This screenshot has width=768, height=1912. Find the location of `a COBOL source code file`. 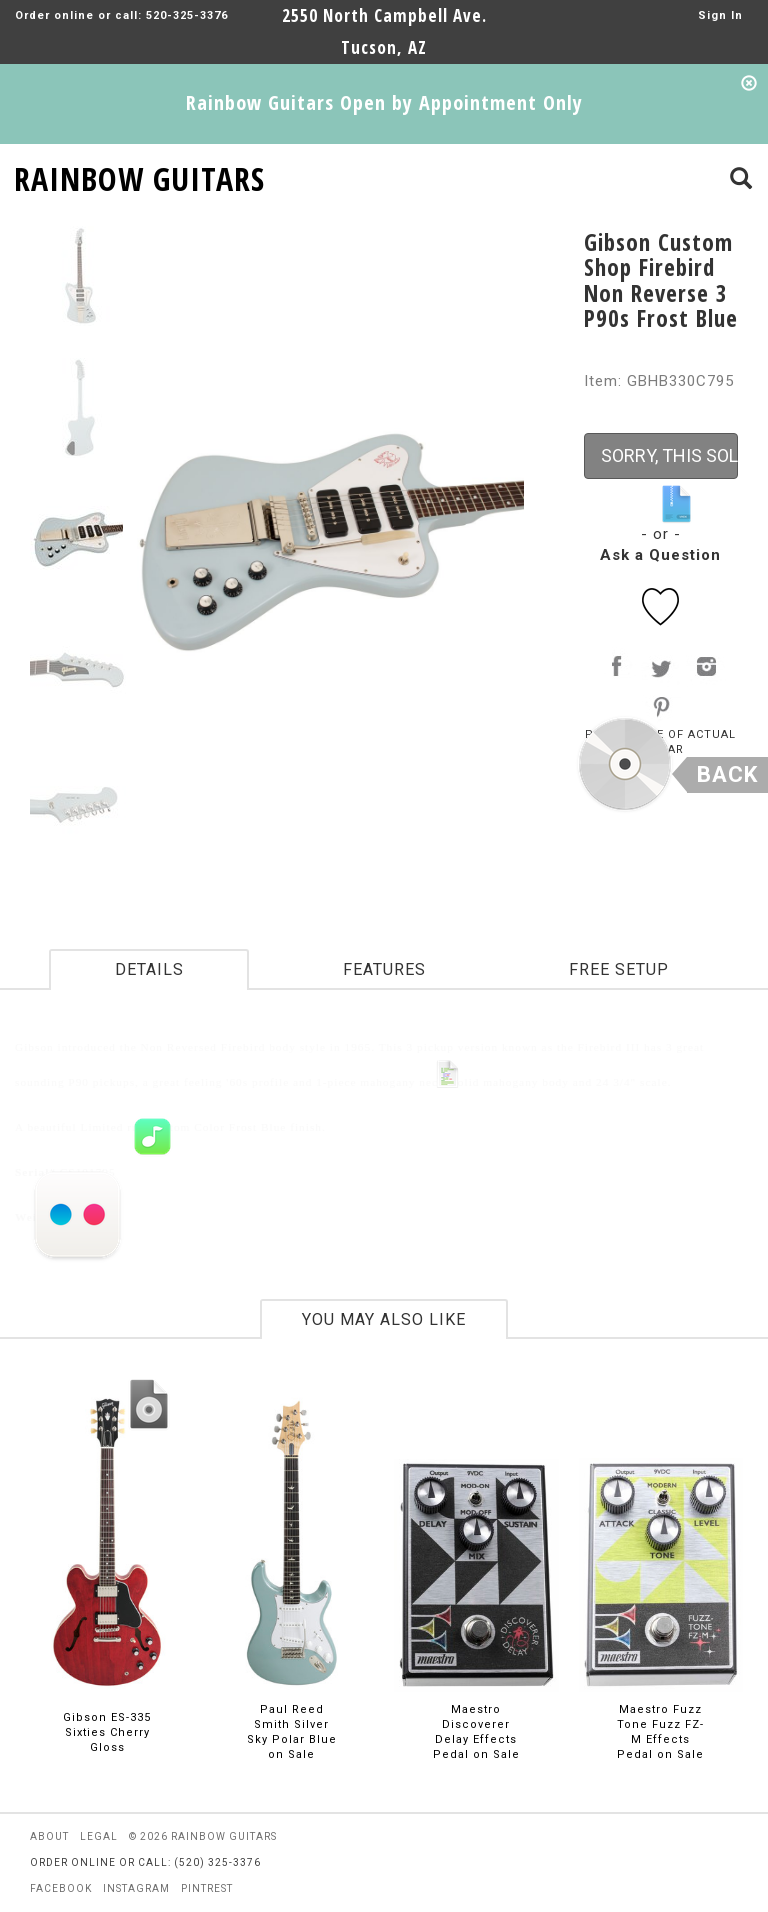

a COBOL source code file is located at coordinates (447, 1074).